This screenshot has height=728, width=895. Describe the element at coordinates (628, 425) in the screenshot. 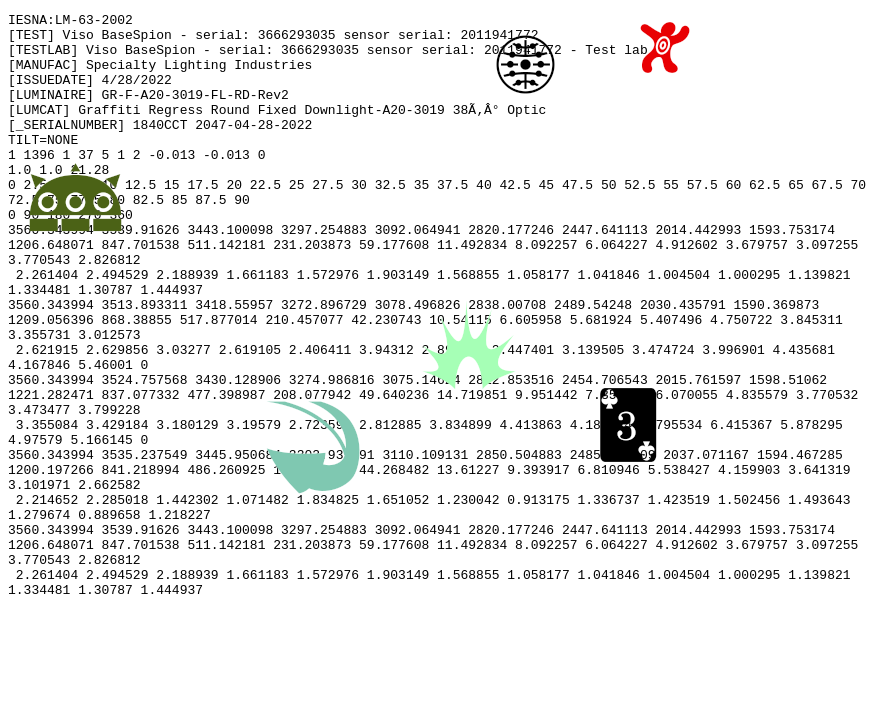

I see `three of clubs playing card` at that location.